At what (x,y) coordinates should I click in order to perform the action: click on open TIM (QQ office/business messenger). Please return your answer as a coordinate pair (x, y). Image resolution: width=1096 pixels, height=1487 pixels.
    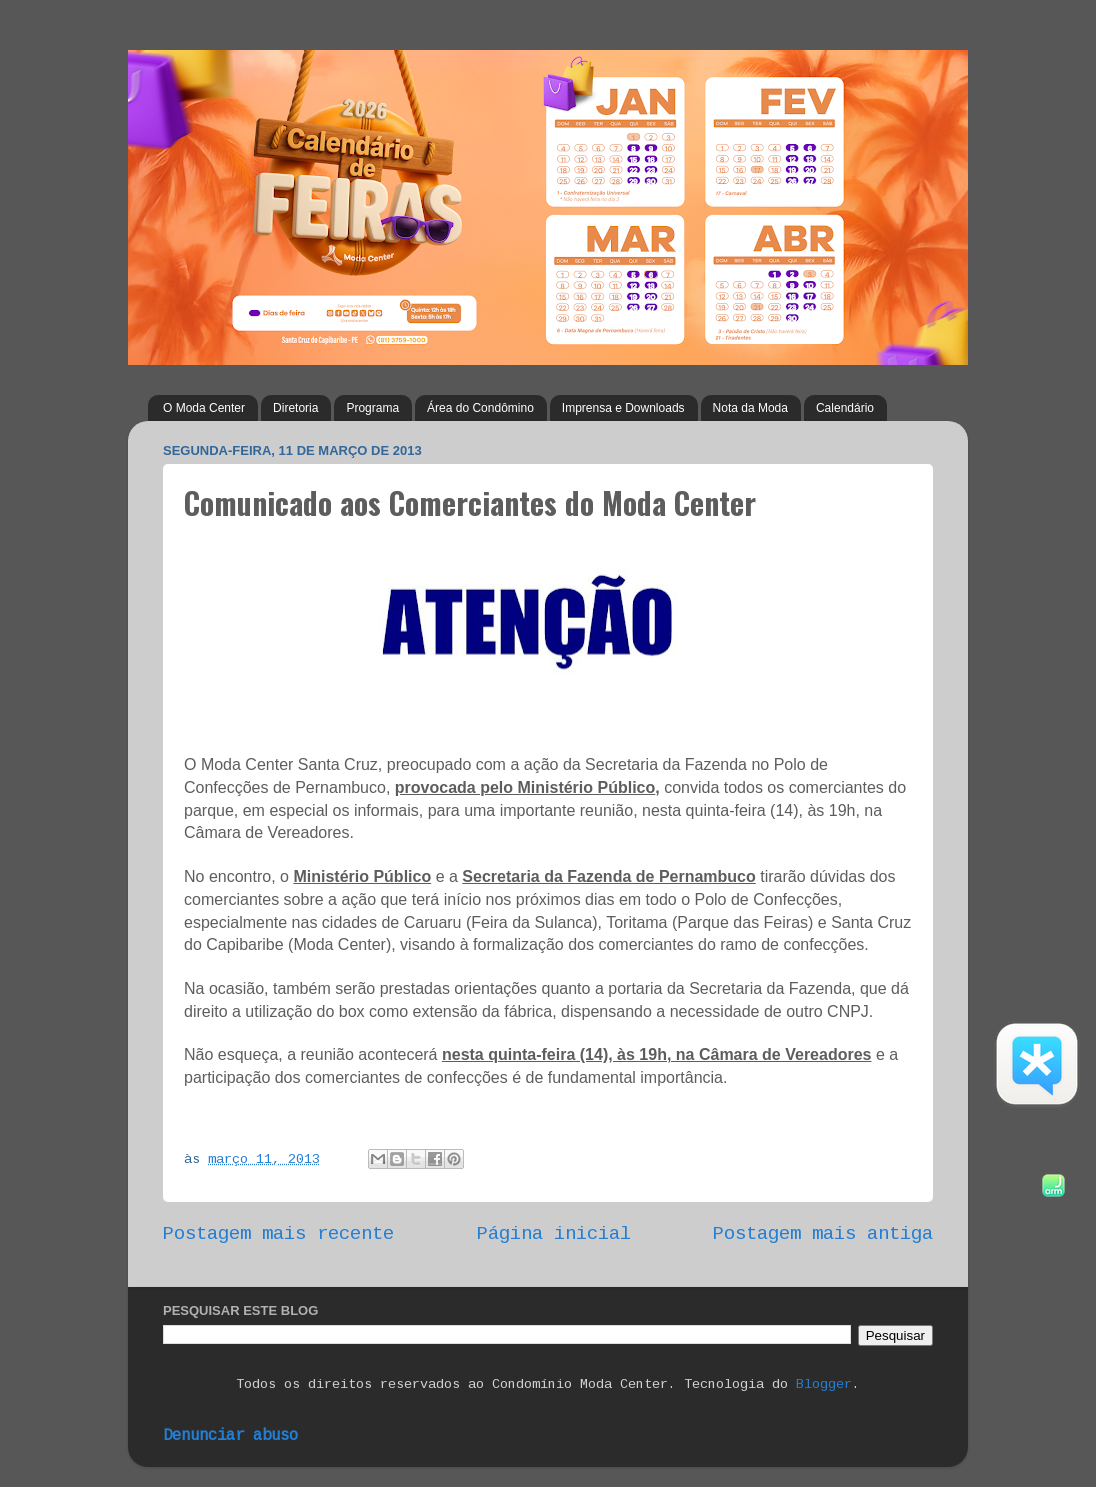
    Looking at the image, I should click on (1037, 1064).